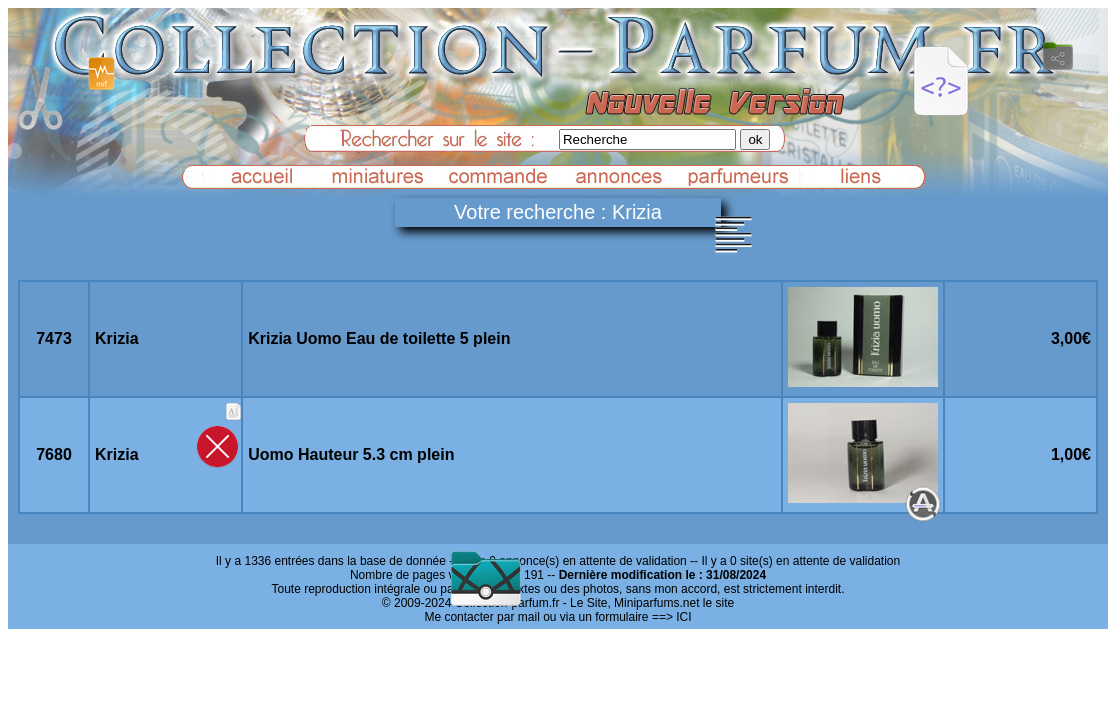  Describe the element at coordinates (101, 73) in the screenshot. I see `virtualbox open virtualization format file` at that location.